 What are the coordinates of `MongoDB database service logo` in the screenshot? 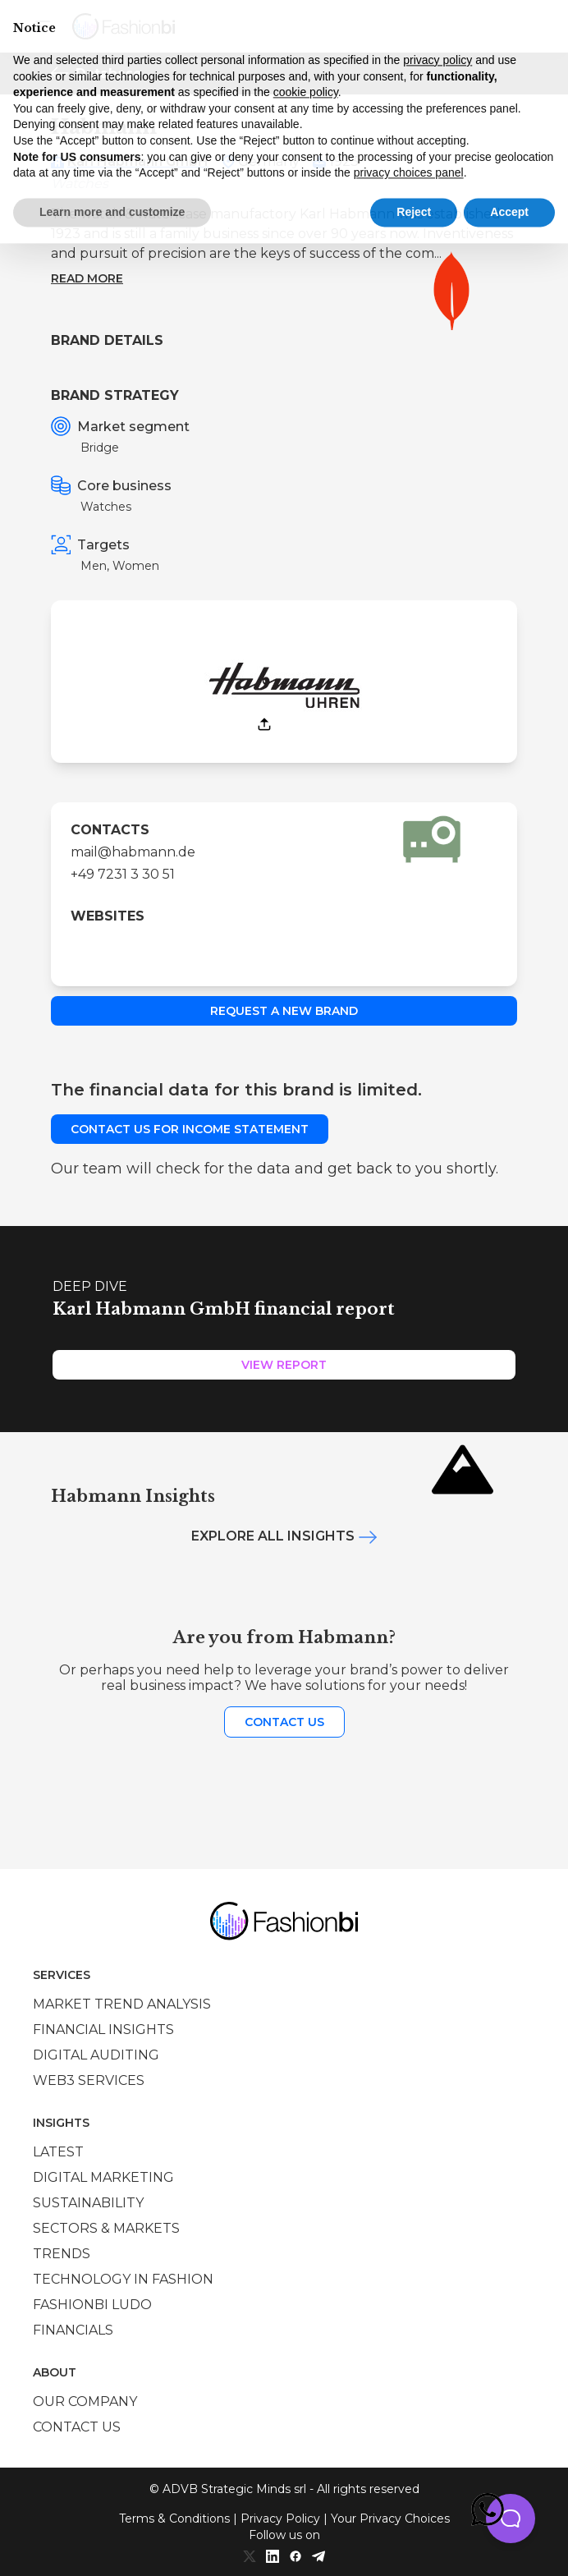 It's located at (451, 291).